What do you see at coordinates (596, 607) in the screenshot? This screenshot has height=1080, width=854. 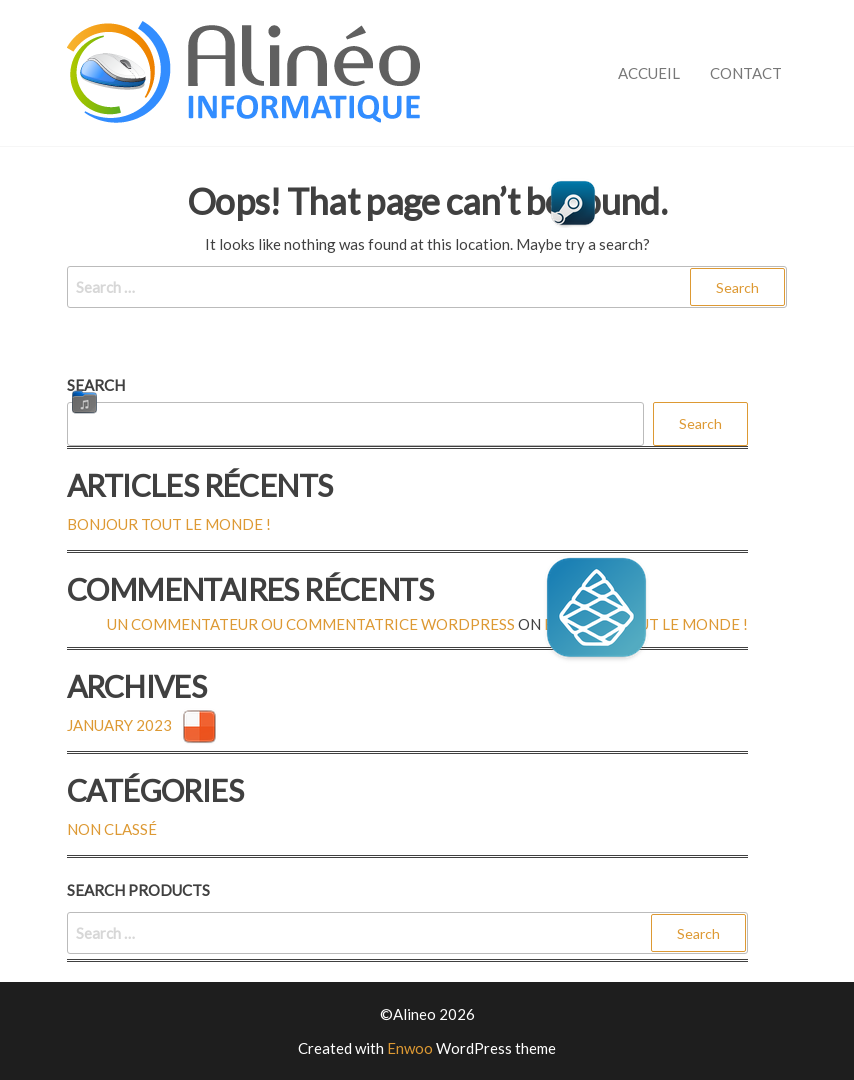 I see `open Pinegrow web editor application` at bounding box center [596, 607].